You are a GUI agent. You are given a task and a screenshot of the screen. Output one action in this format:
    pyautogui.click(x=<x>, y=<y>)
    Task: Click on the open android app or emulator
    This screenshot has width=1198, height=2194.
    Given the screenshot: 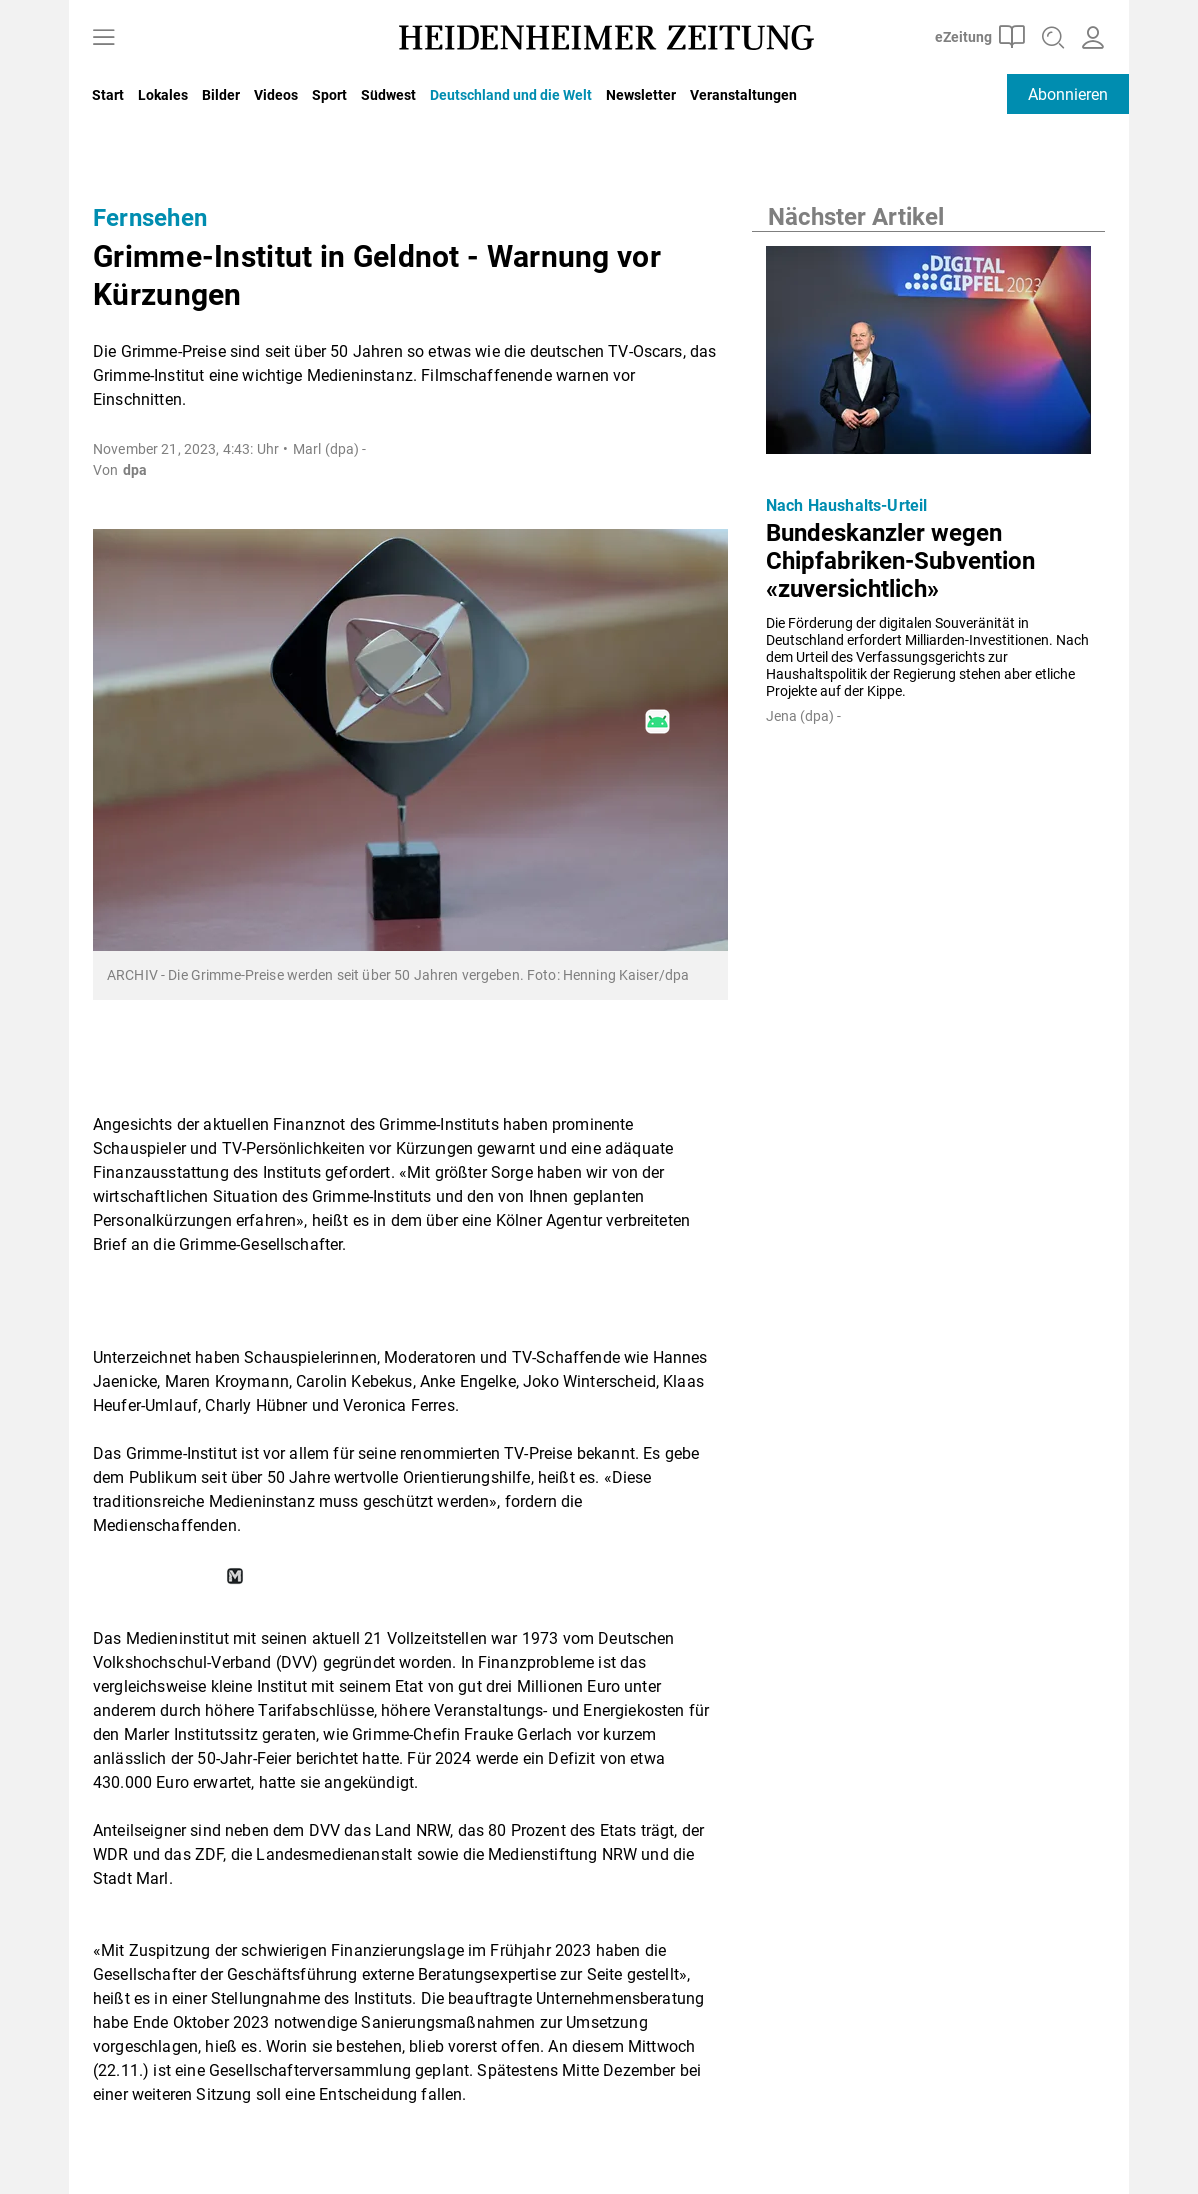 What is the action you would take?
    pyautogui.click(x=657, y=721)
    